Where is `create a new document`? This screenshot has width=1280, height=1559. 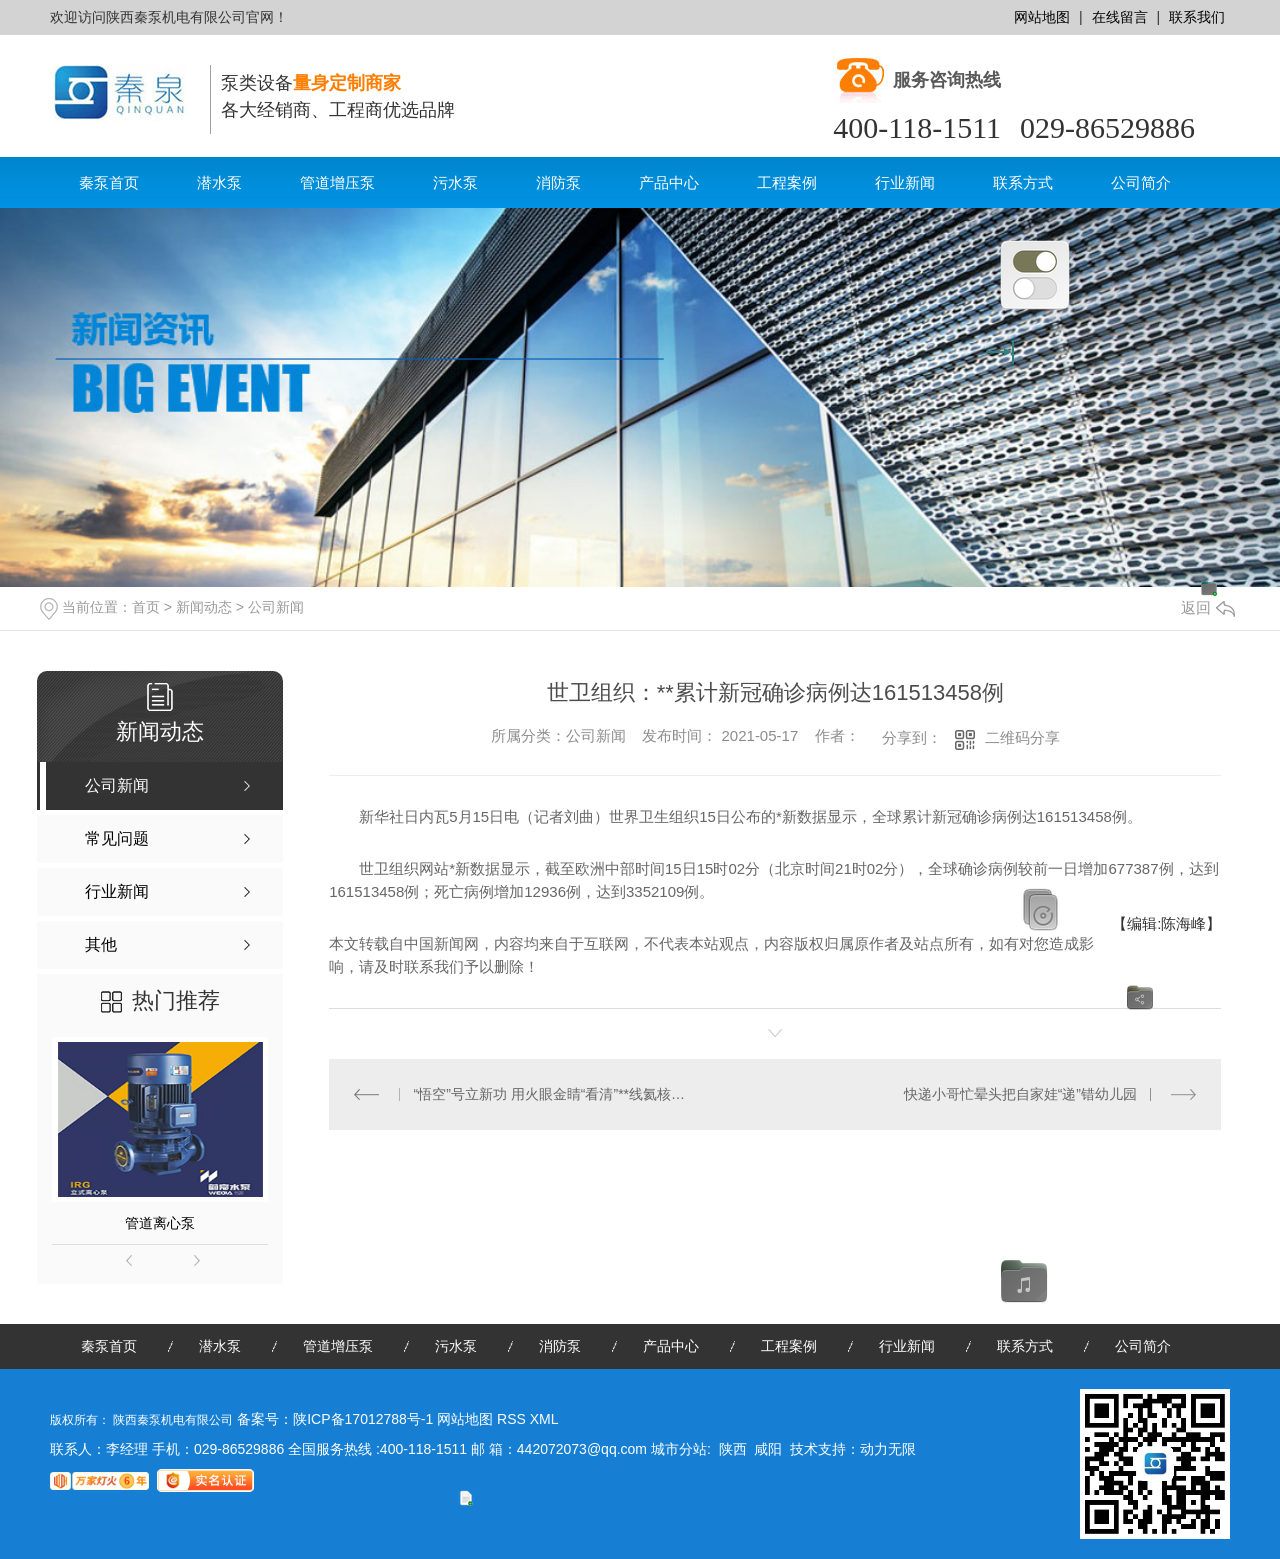
create a new document is located at coordinates (466, 1498).